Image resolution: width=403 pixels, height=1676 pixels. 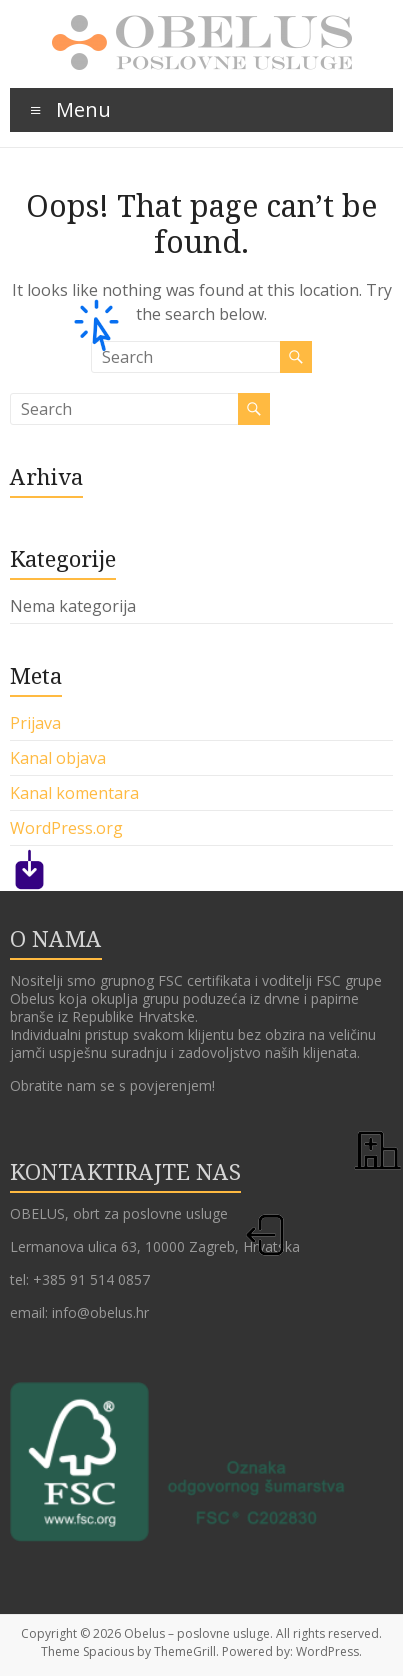 I want to click on find nearby hospitals or medical facilities, so click(x=375, y=1150).